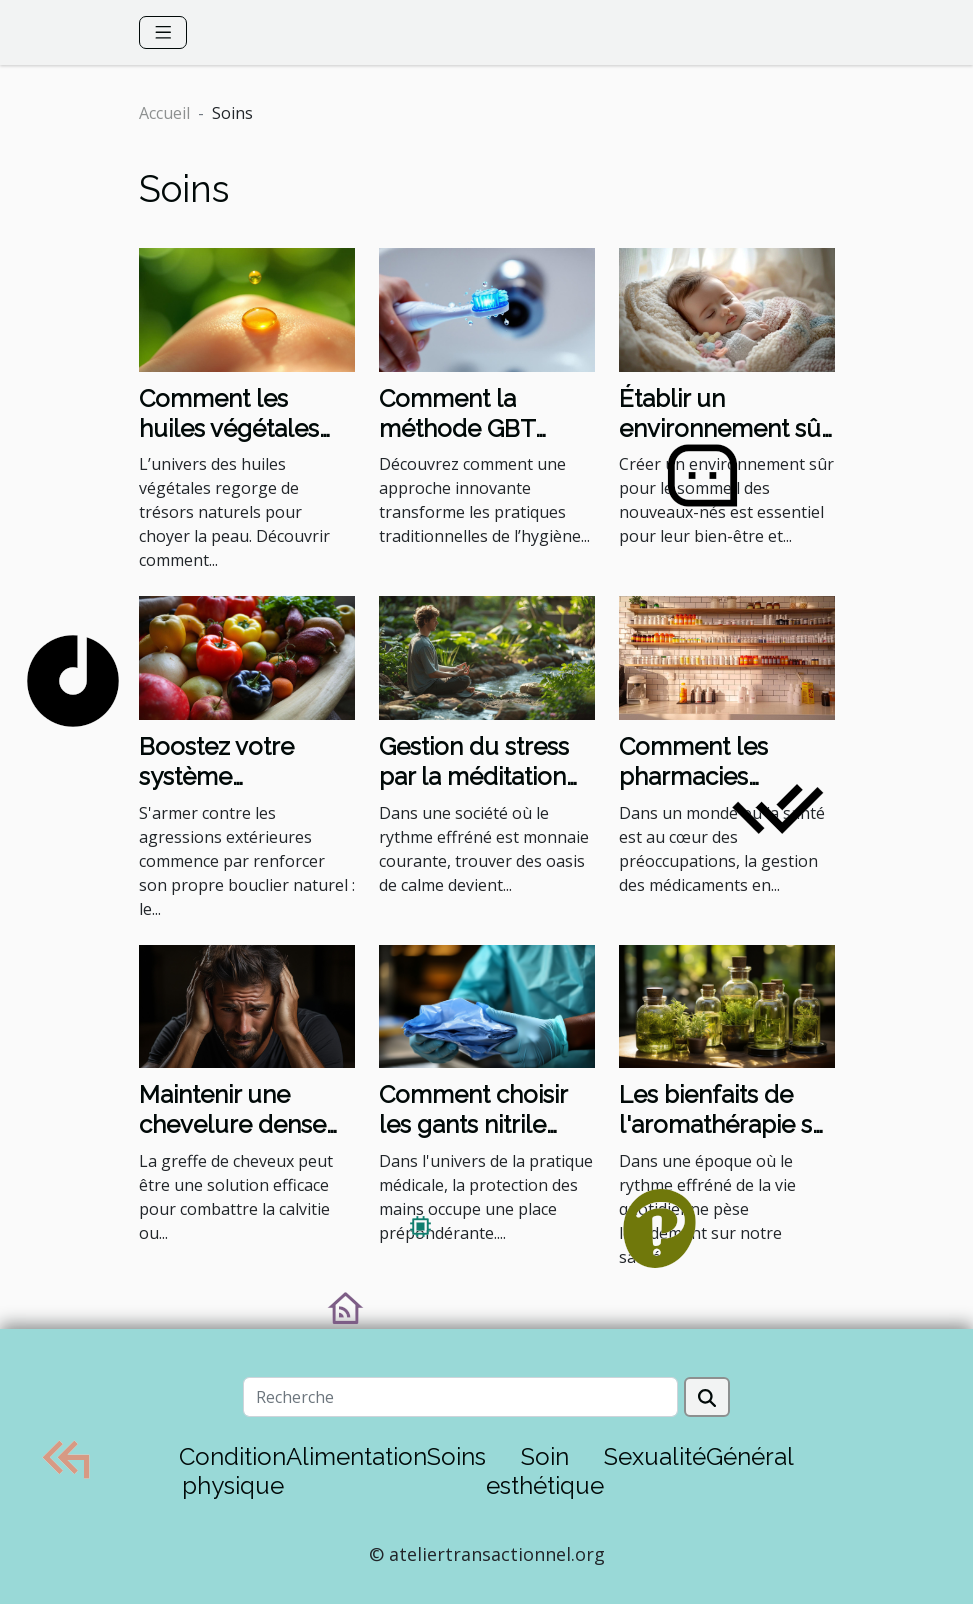 The height and width of the screenshot is (1604, 973). What do you see at coordinates (73, 681) in the screenshot?
I see `play or access music library` at bounding box center [73, 681].